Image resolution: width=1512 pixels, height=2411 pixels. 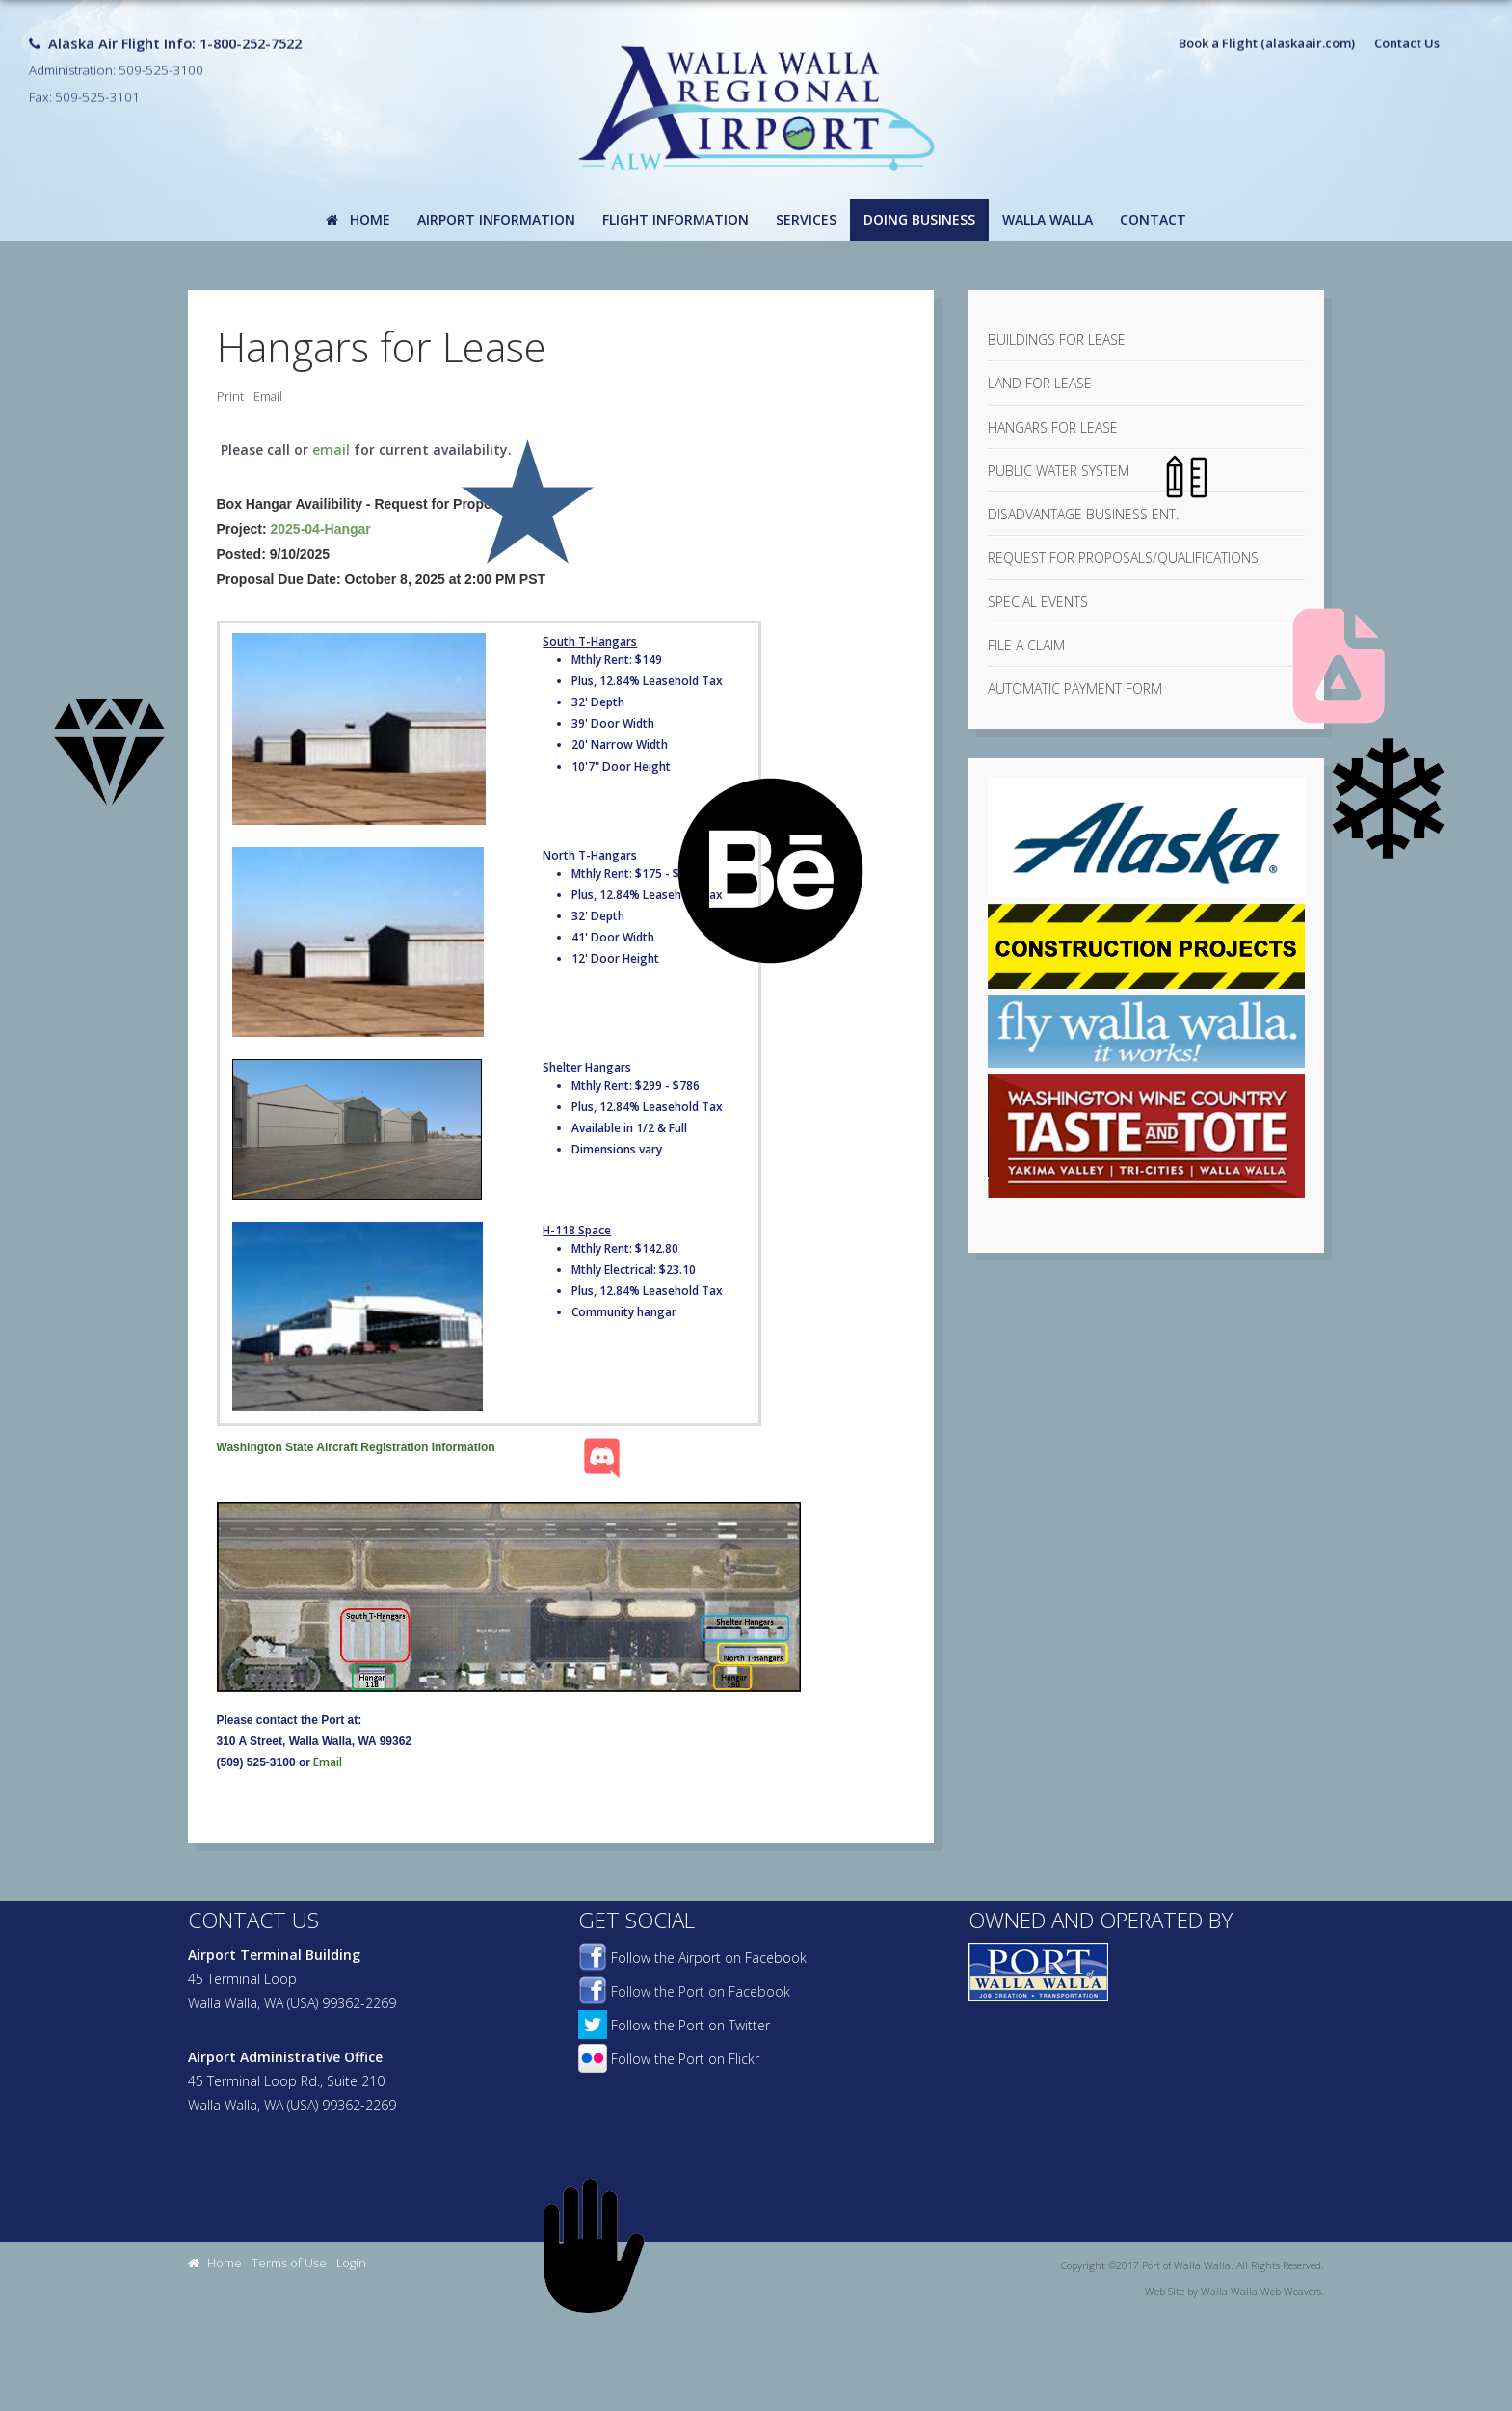 What do you see at coordinates (1186, 477) in the screenshot?
I see `access design or editing tools` at bounding box center [1186, 477].